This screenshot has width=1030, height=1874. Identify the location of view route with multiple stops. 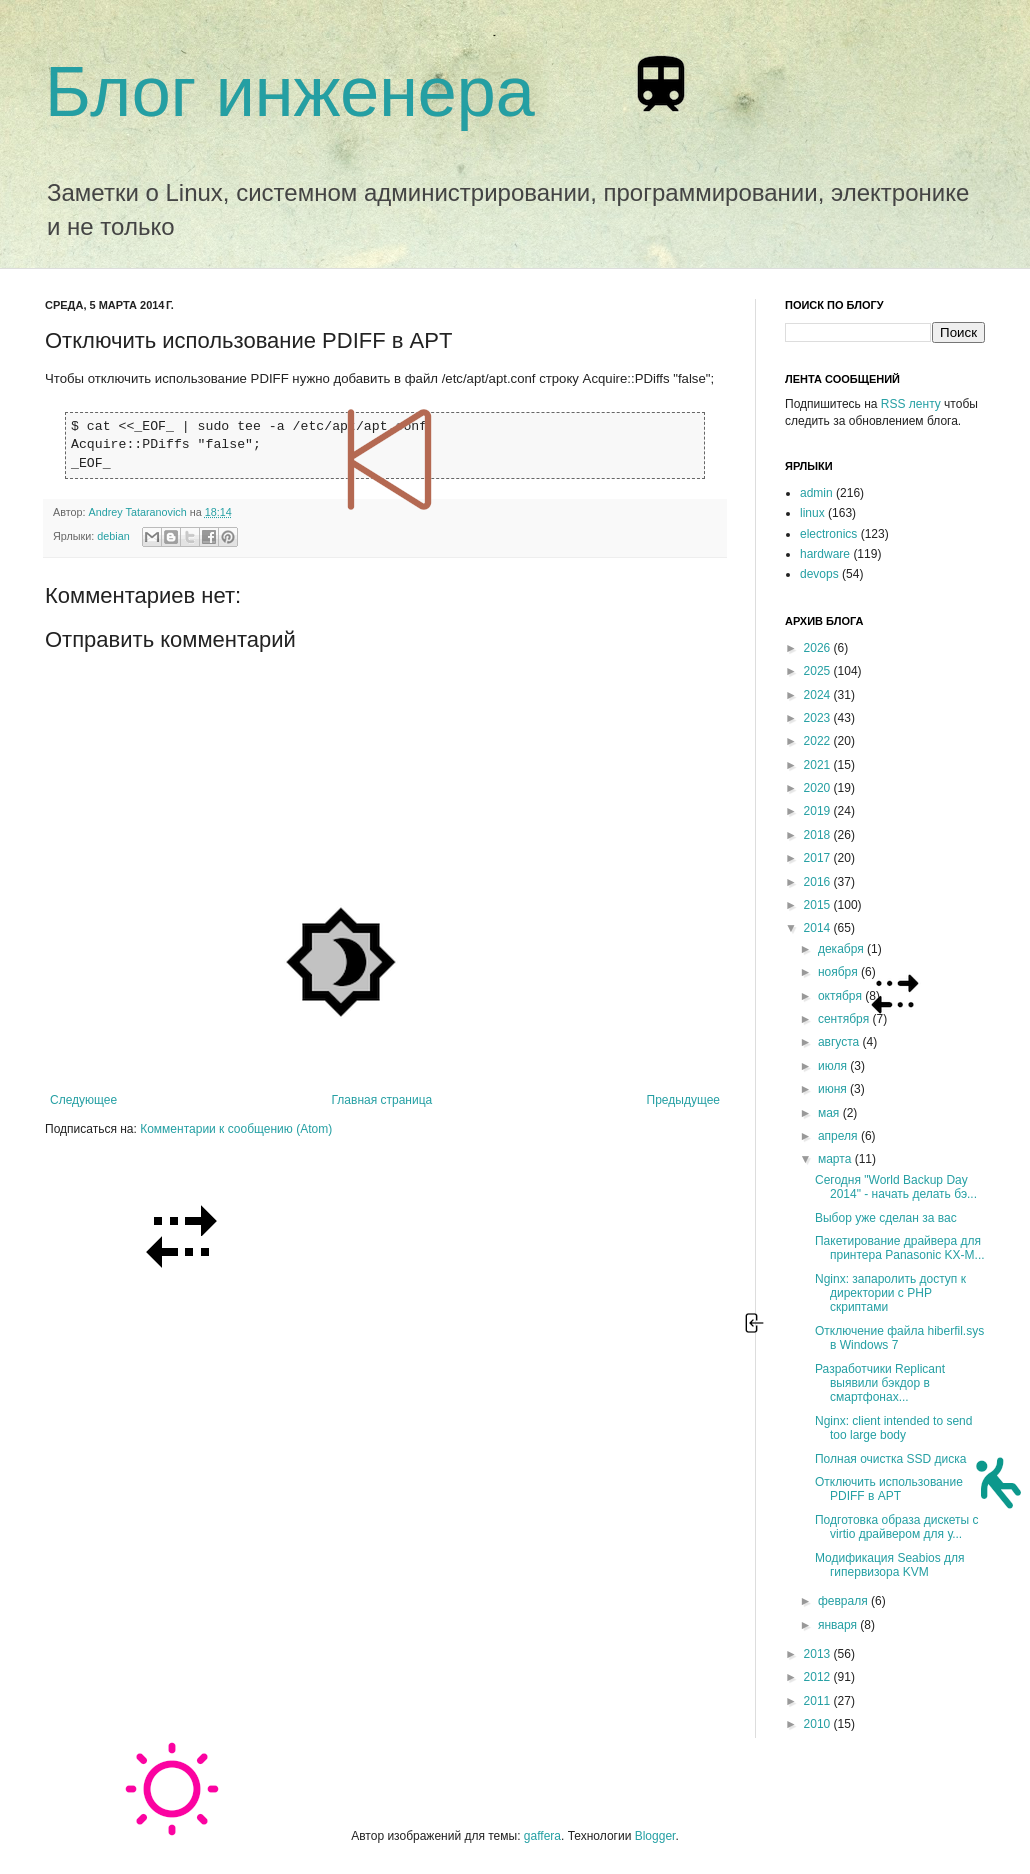
(181, 1236).